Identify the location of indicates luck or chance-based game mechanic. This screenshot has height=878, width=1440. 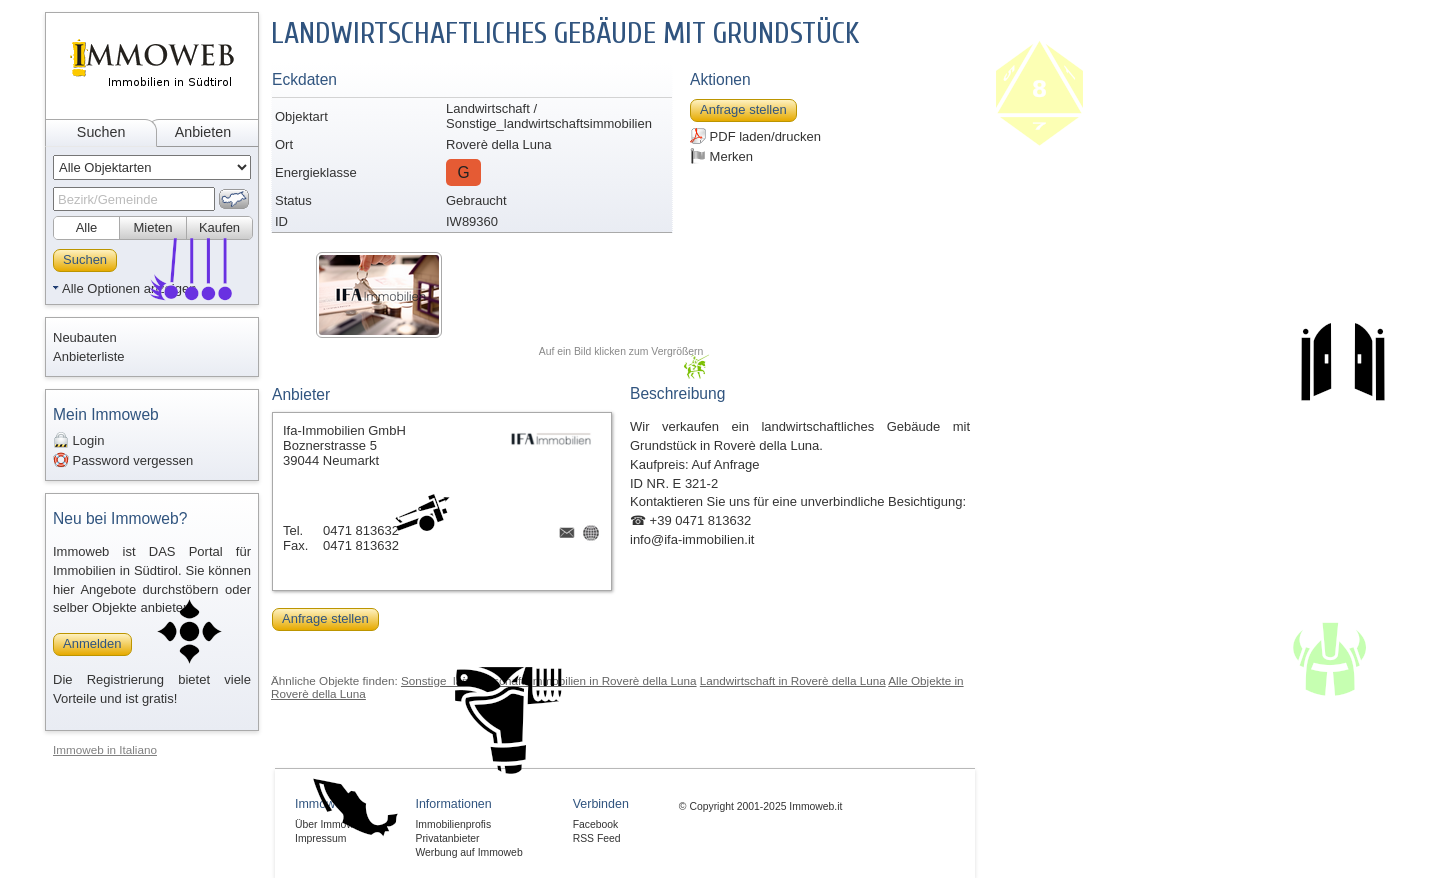
(189, 631).